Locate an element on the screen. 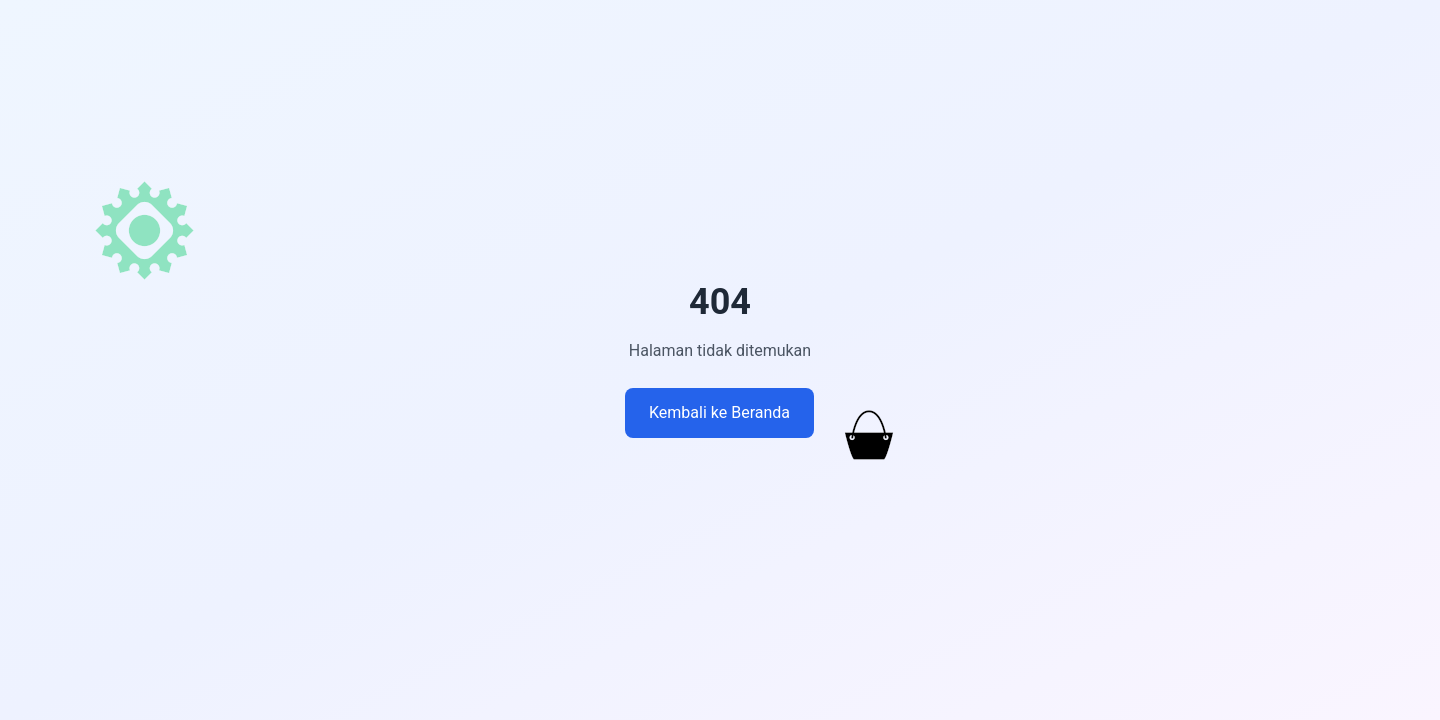 Image resolution: width=1440 pixels, height=720 pixels. access beach or vacation-related items is located at coordinates (869, 435).